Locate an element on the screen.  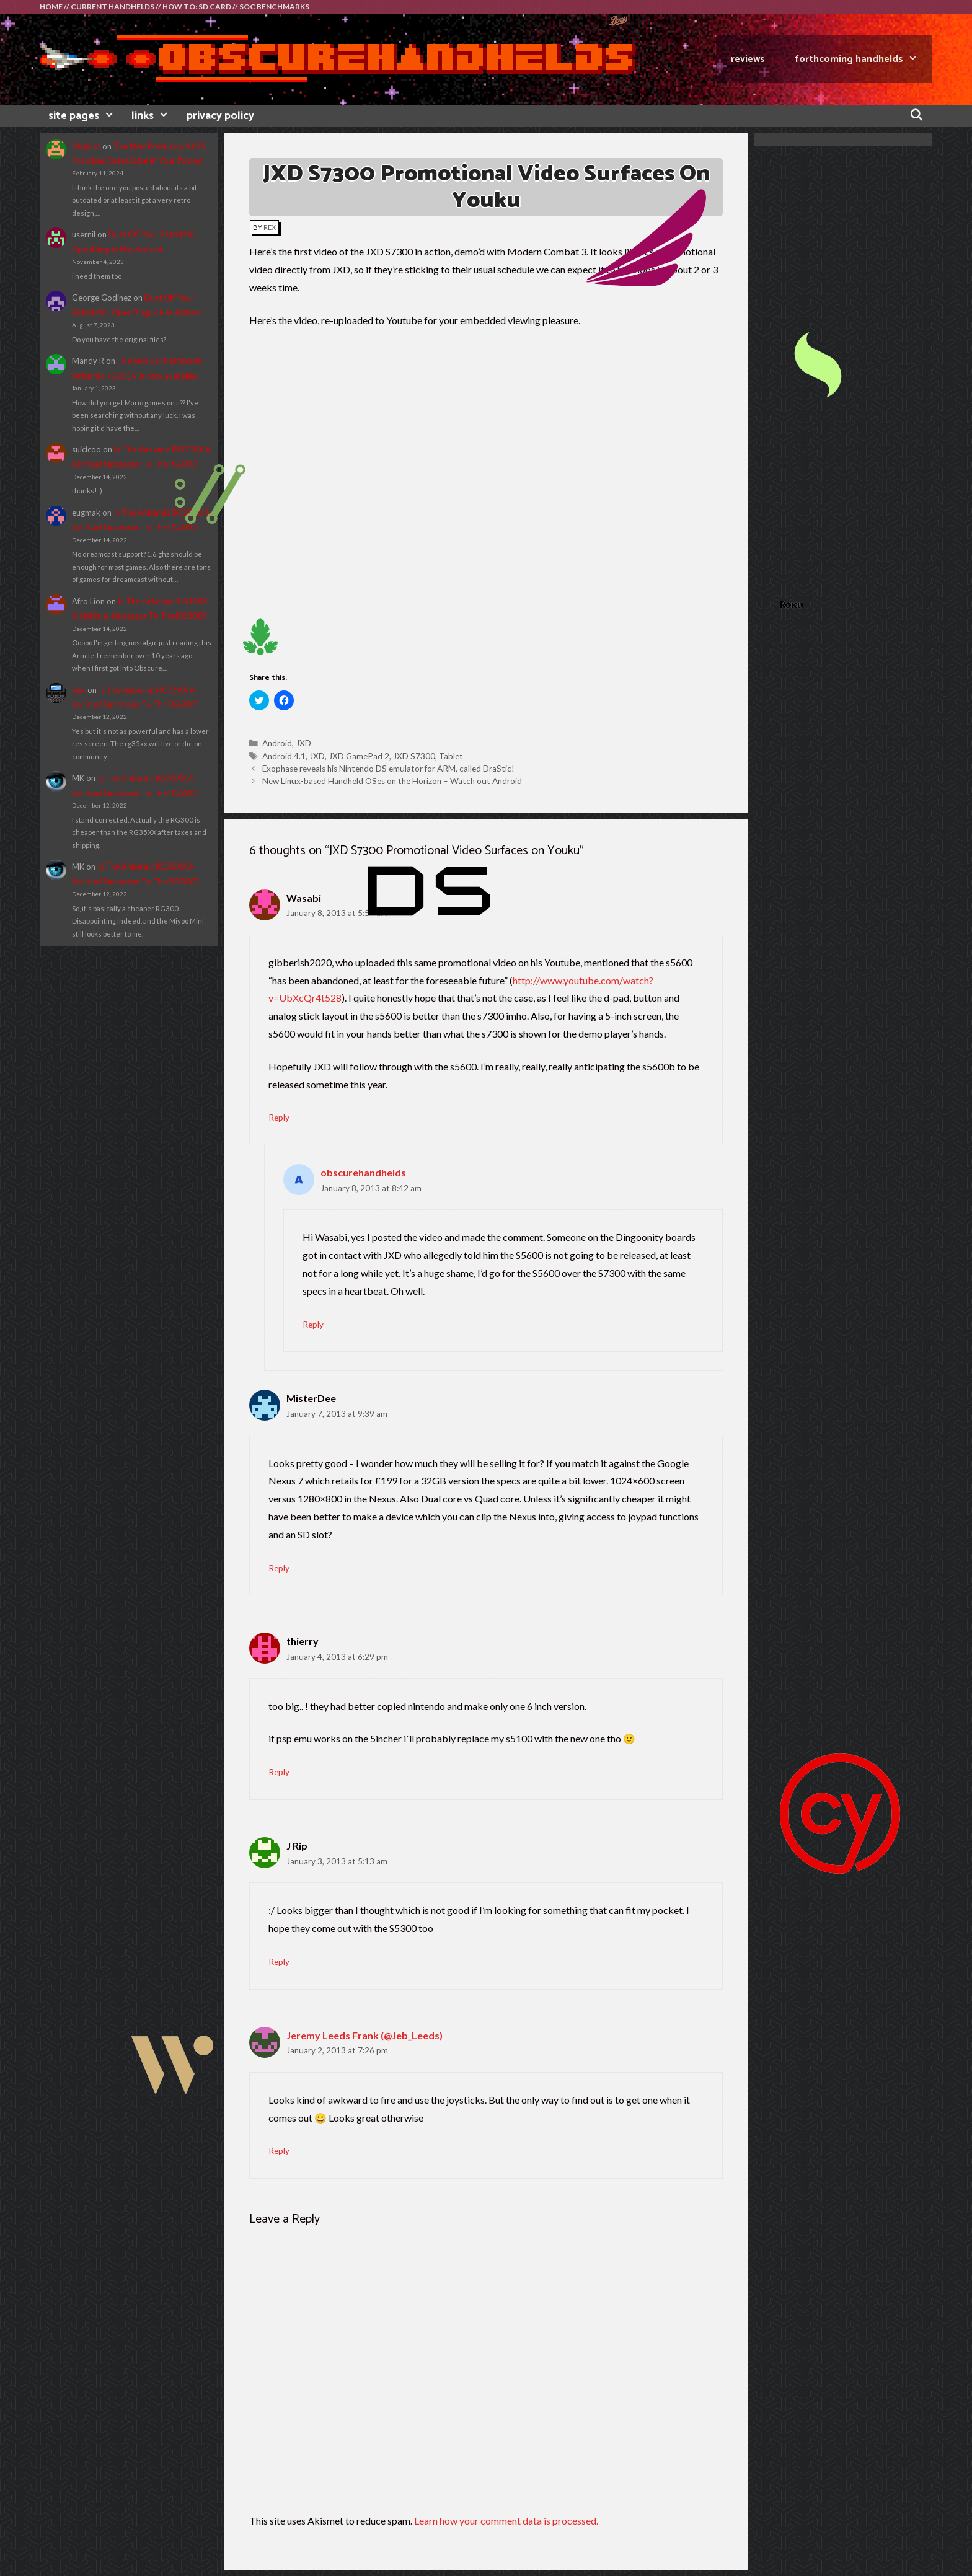
open the Wantedly app is located at coordinates (172, 2065).